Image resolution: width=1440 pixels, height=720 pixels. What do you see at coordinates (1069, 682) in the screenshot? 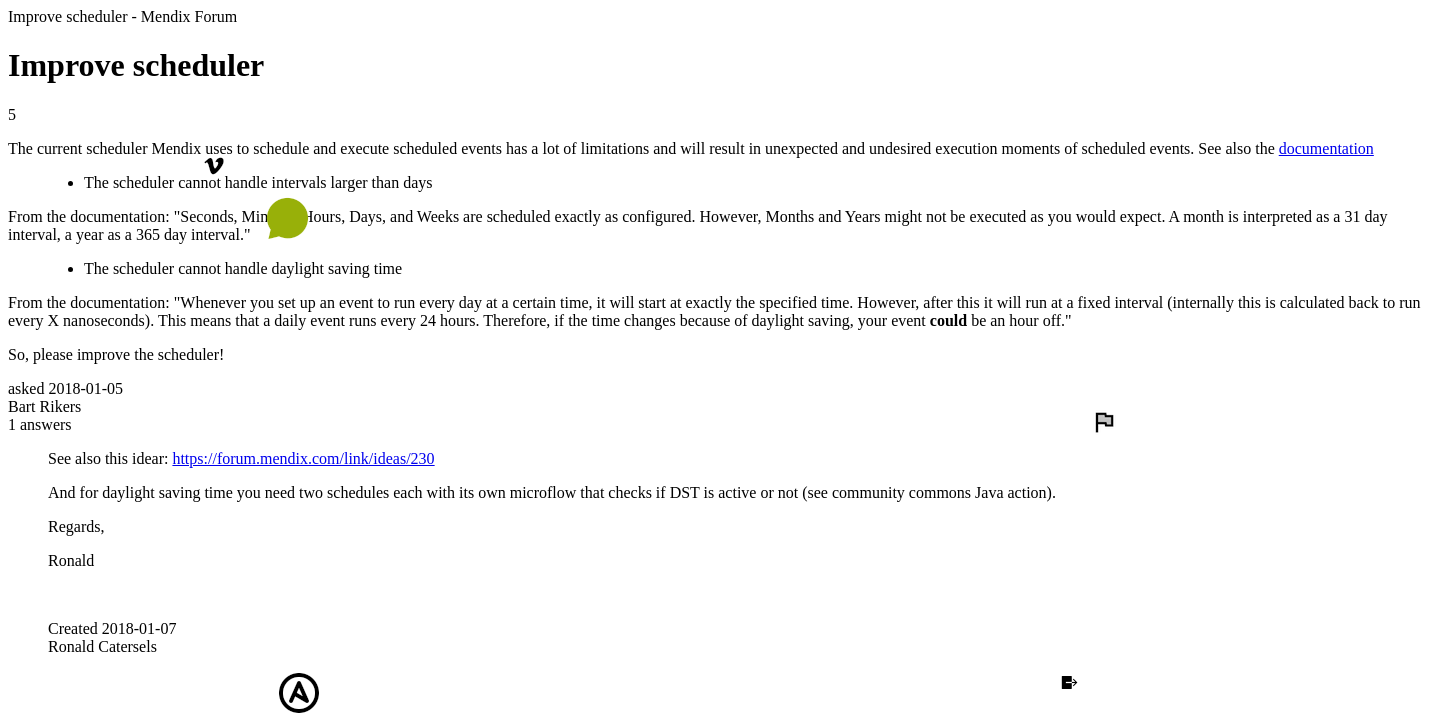
I see `log out of your account` at bounding box center [1069, 682].